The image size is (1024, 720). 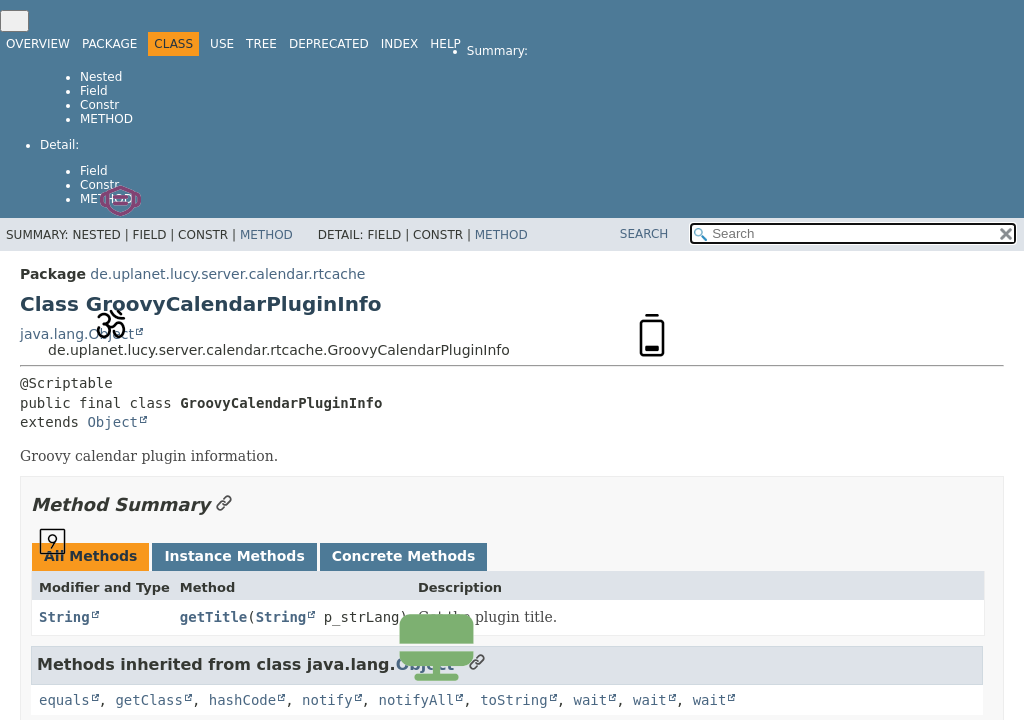 I want to click on indicates mask required or health safety guidelines, so click(x=120, y=201).